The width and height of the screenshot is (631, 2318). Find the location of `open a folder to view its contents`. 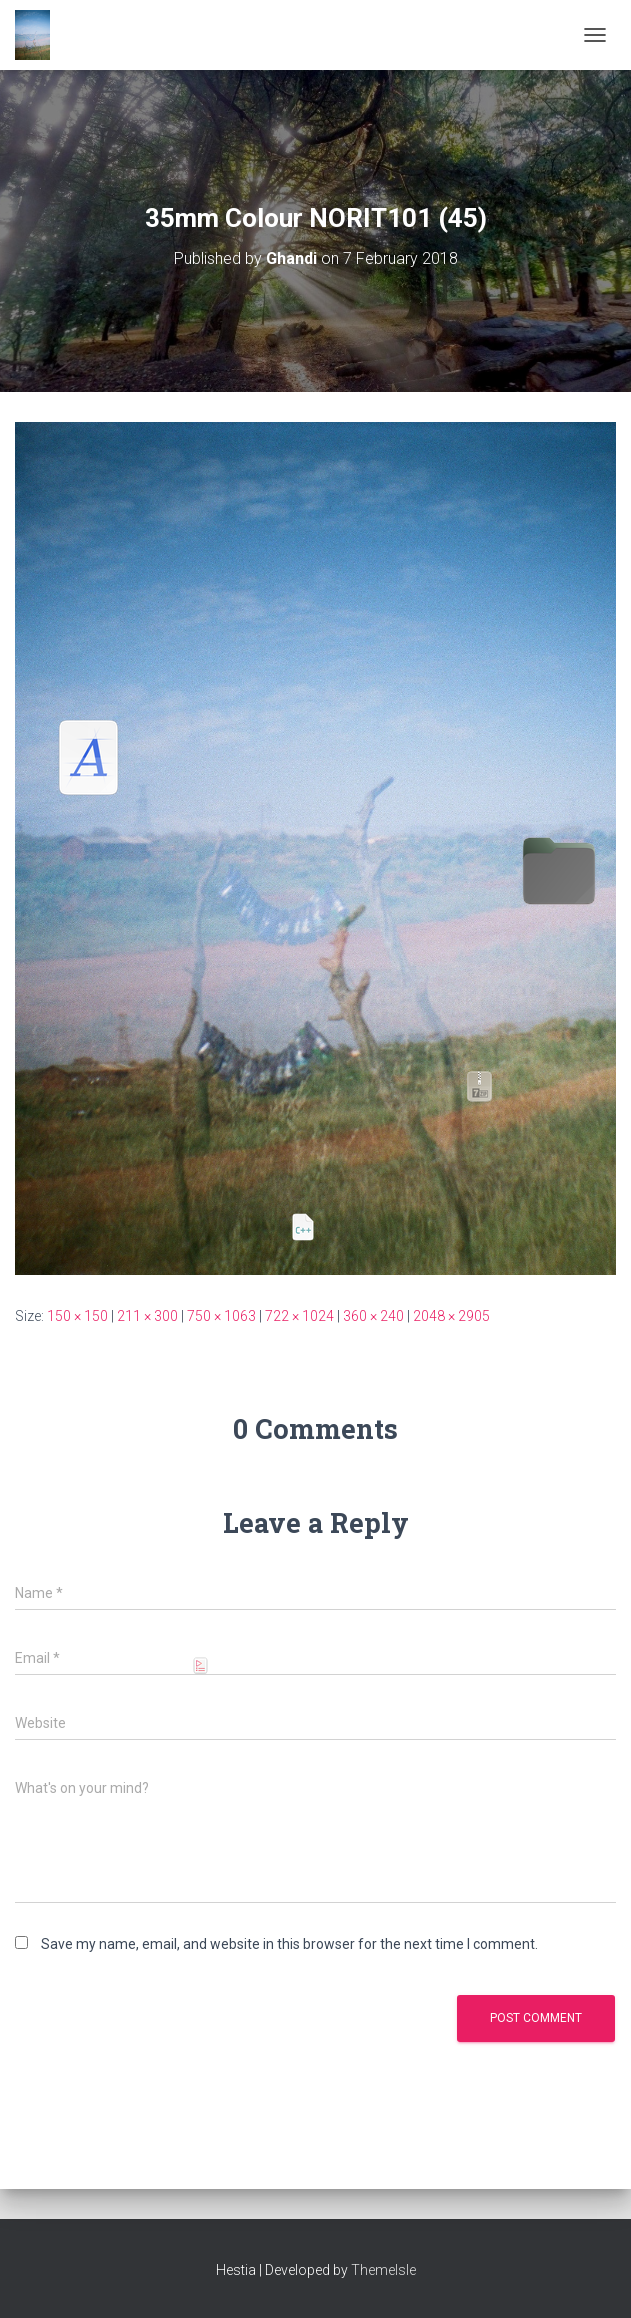

open a folder to view its contents is located at coordinates (559, 871).